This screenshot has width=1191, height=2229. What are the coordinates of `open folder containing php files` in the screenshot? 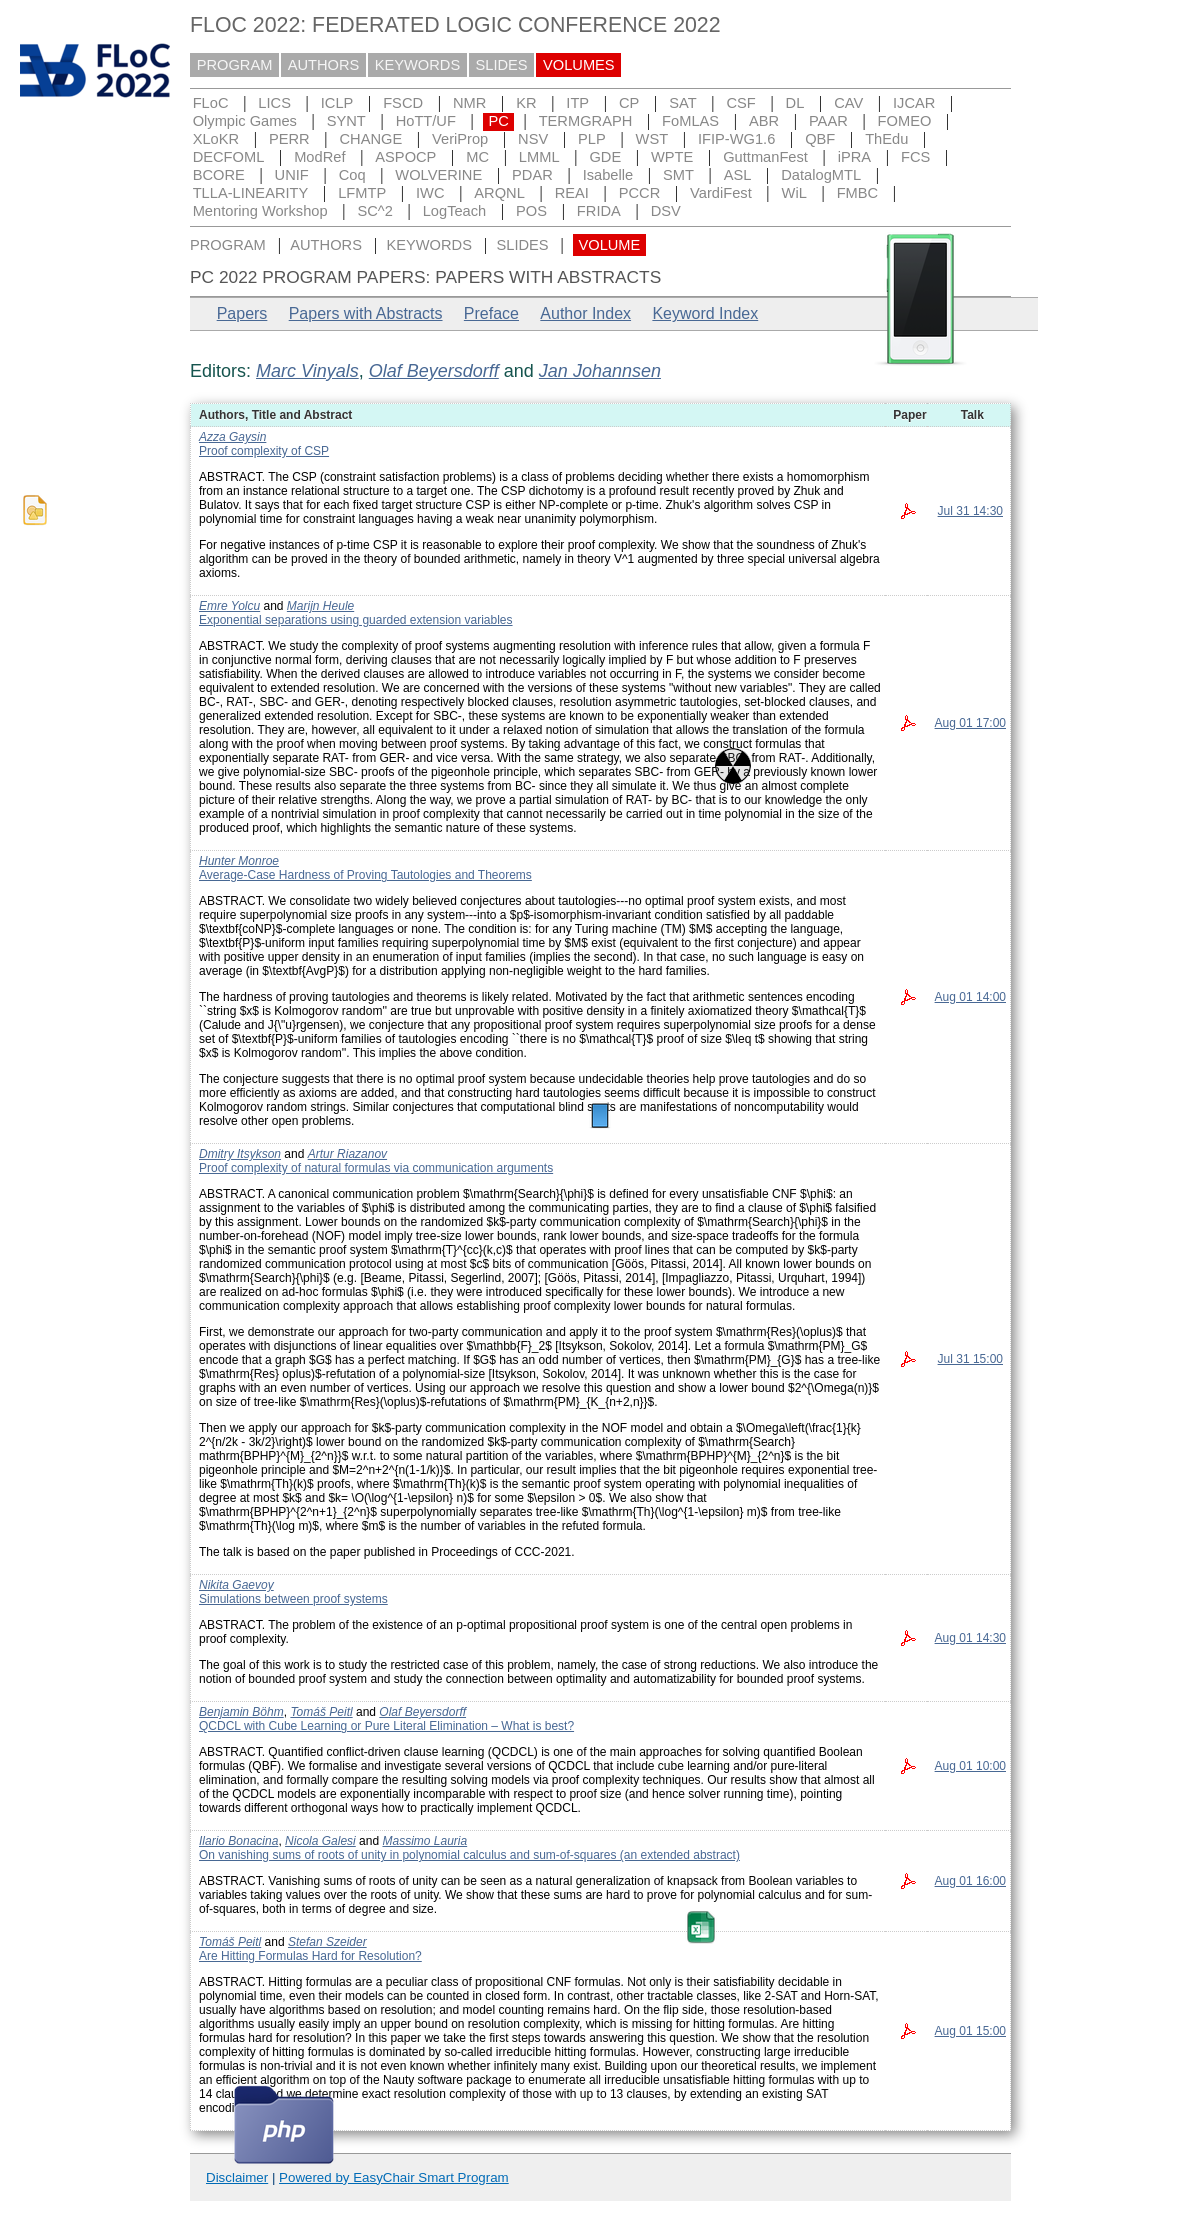 It's located at (283, 2127).